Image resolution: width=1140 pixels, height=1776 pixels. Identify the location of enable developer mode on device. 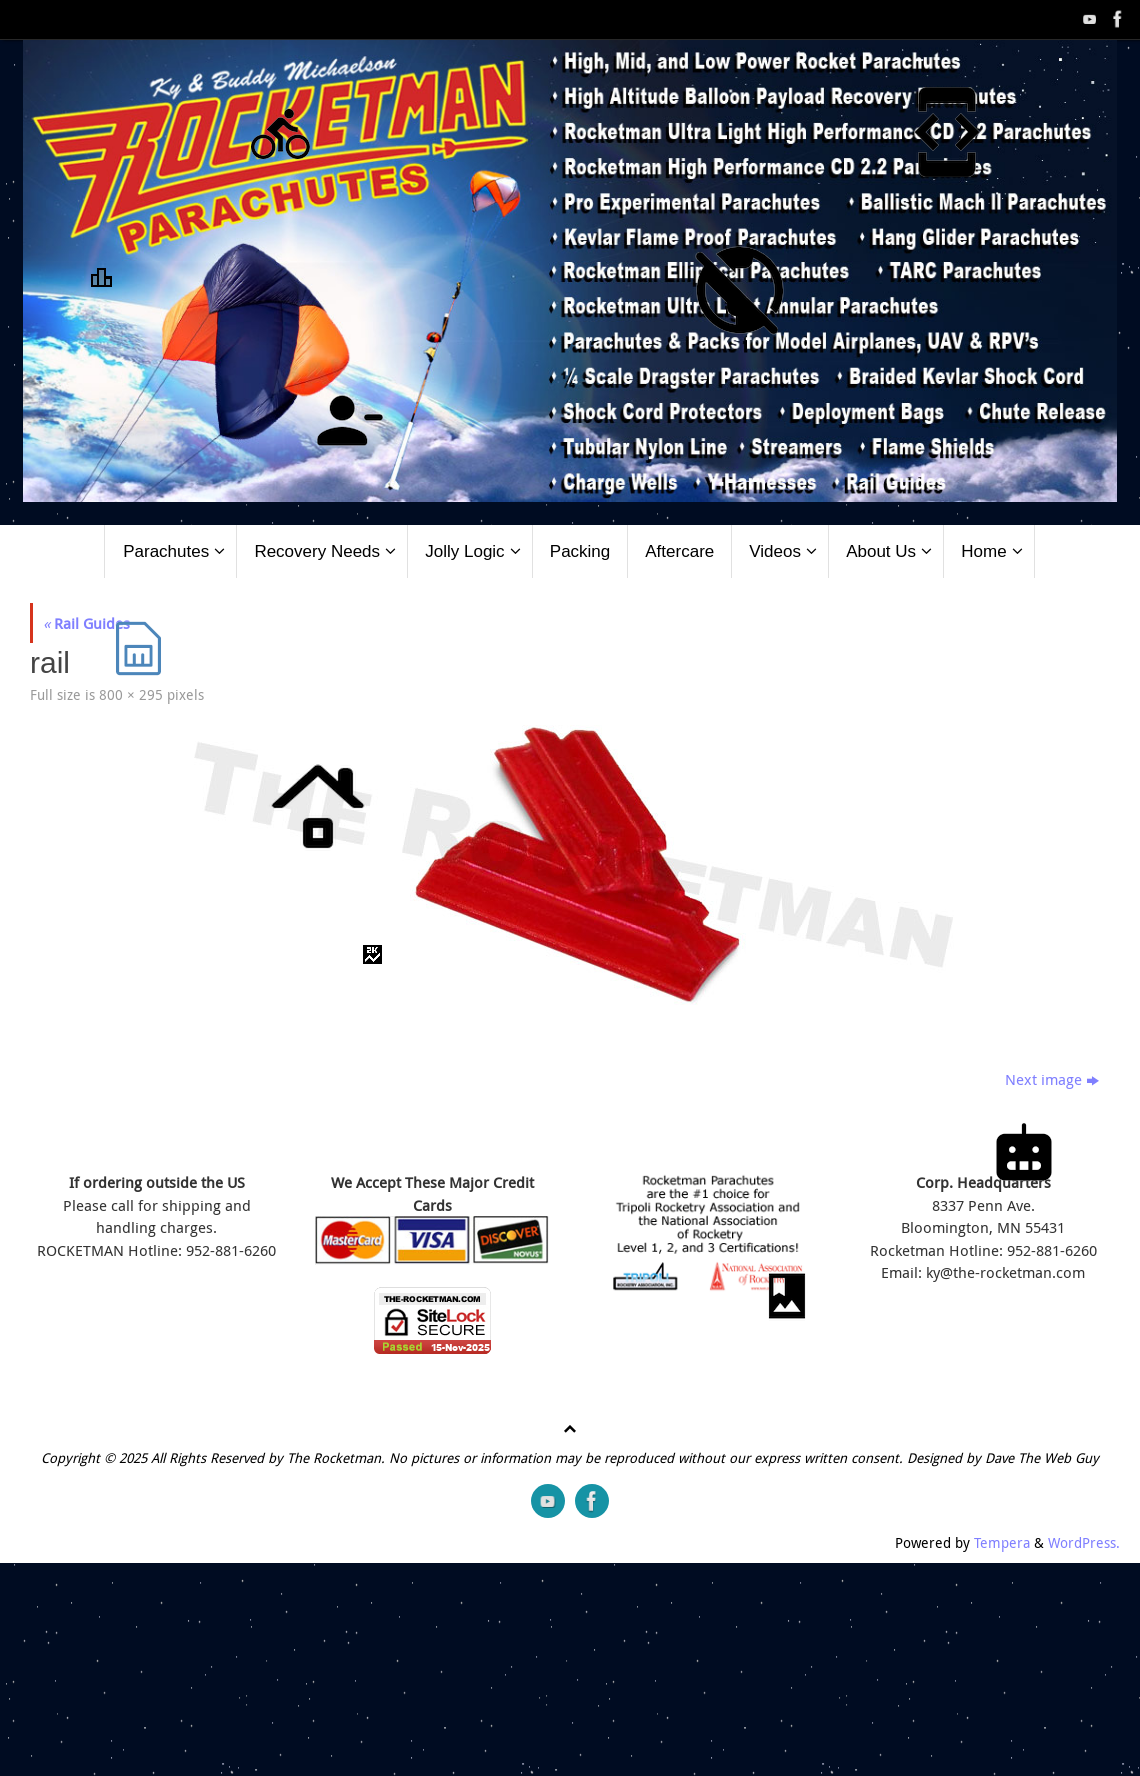
(947, 132).